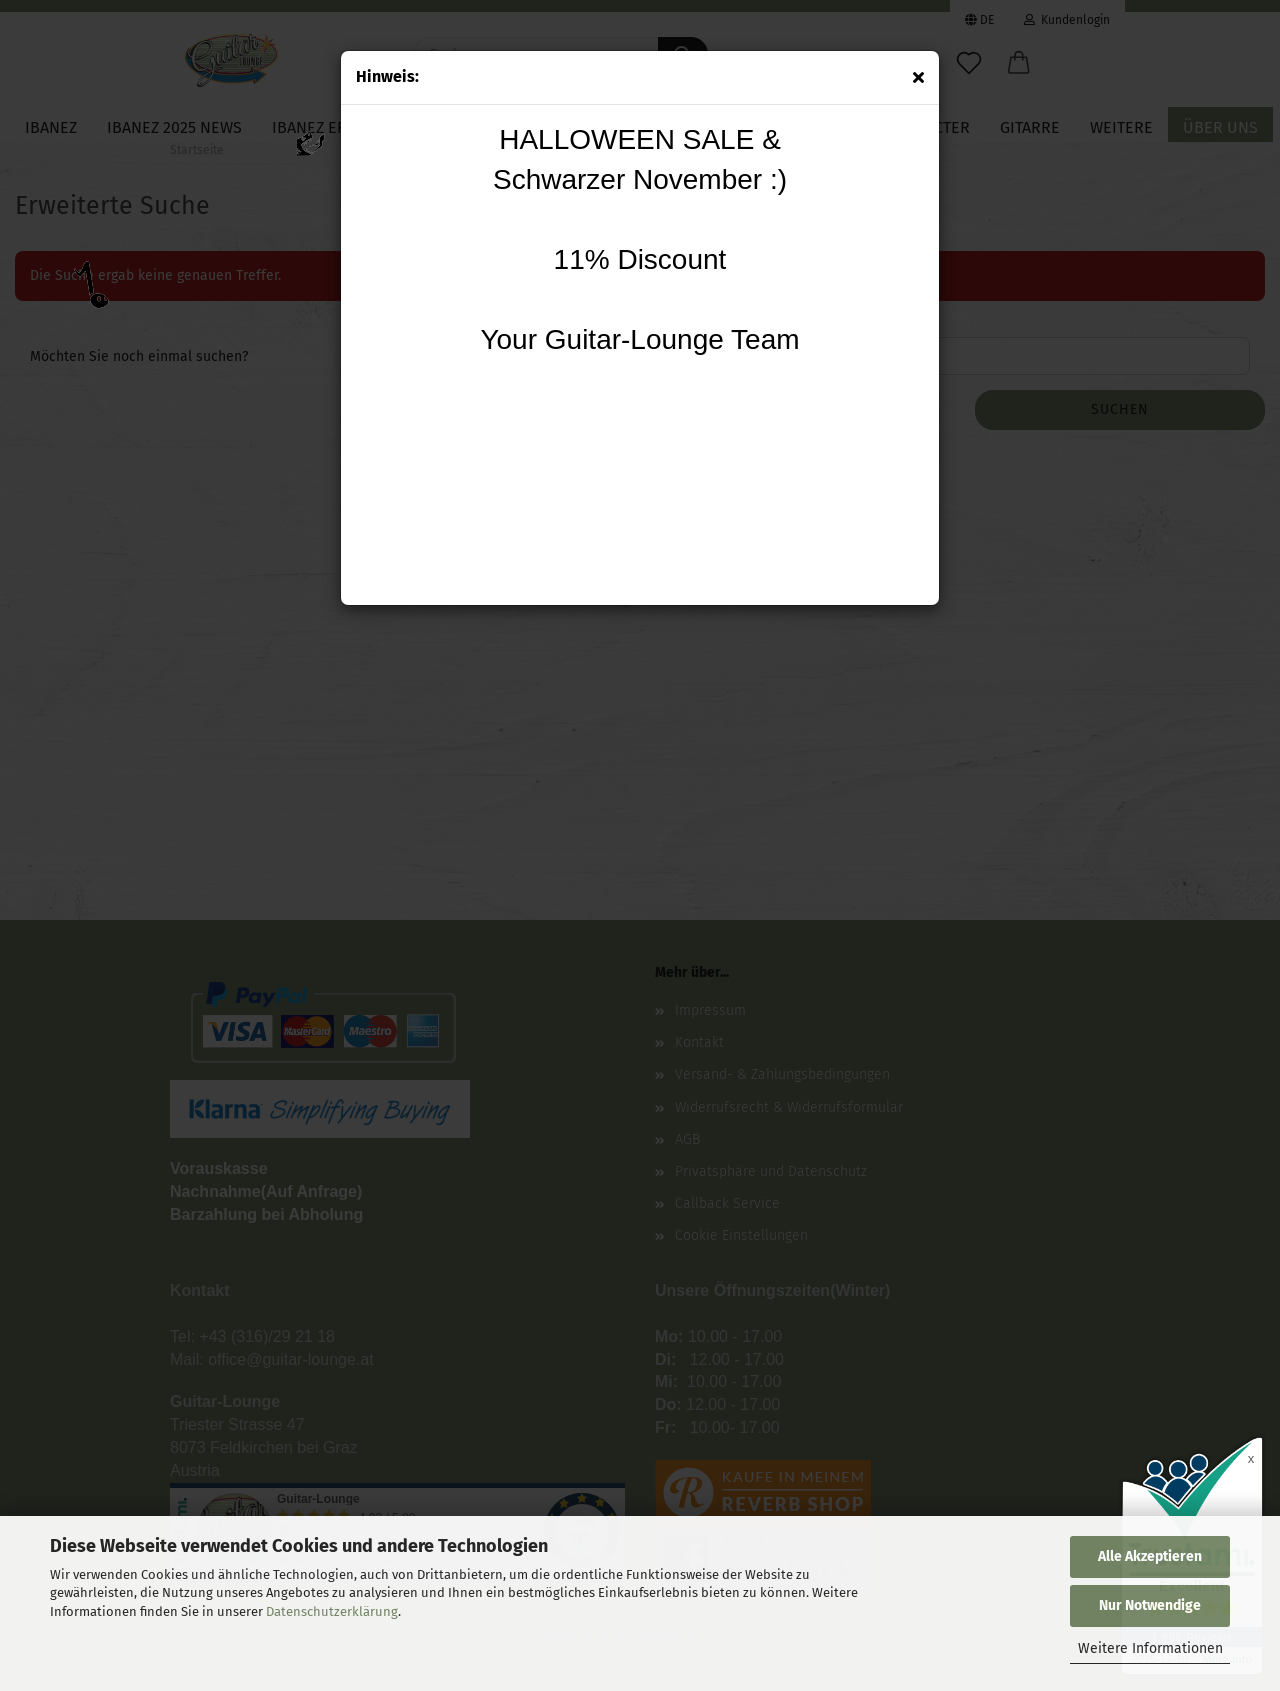 This screenshot has width=1280, height=1691. What do you see at coordinates (310, 142) in the screenshot?
I see `indicates shark attack or danger zone in a game` at bounding box center [310, 142].